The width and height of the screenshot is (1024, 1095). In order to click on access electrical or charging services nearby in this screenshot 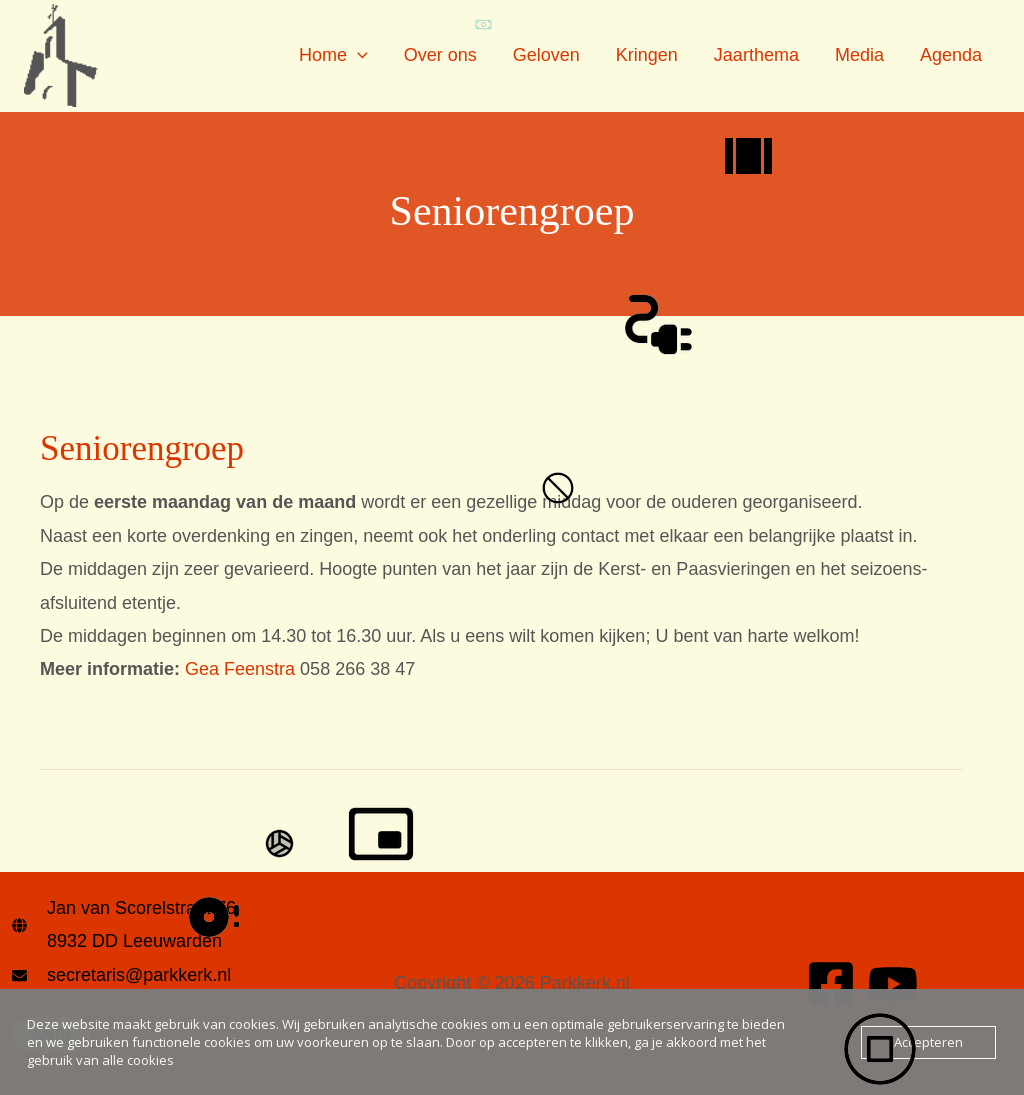, I will do `click(658, 324)`.